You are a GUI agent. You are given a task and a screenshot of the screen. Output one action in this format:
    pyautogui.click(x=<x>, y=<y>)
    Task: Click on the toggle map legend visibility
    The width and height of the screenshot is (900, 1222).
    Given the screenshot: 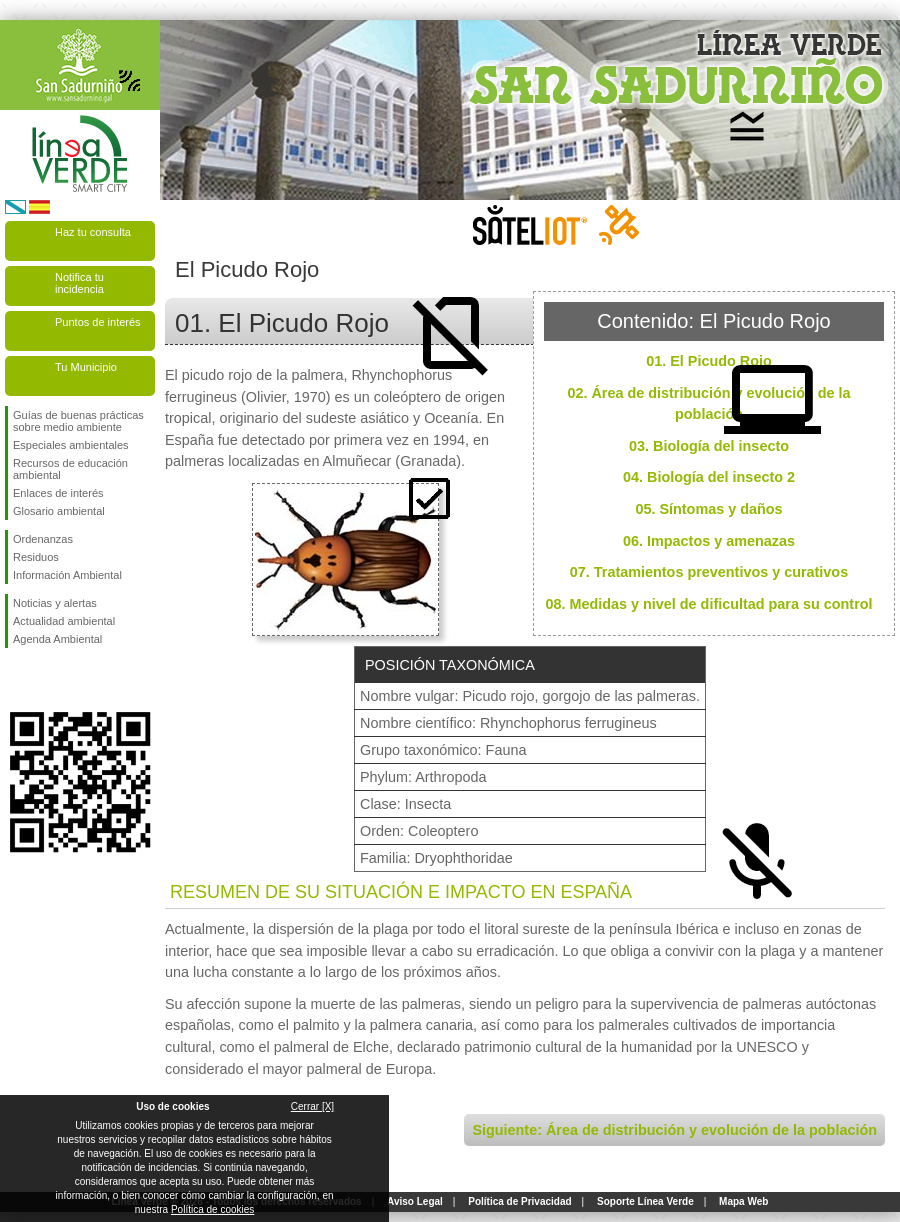 What is the action you would take?
    pyautogui.click(x=747, y=126)
    